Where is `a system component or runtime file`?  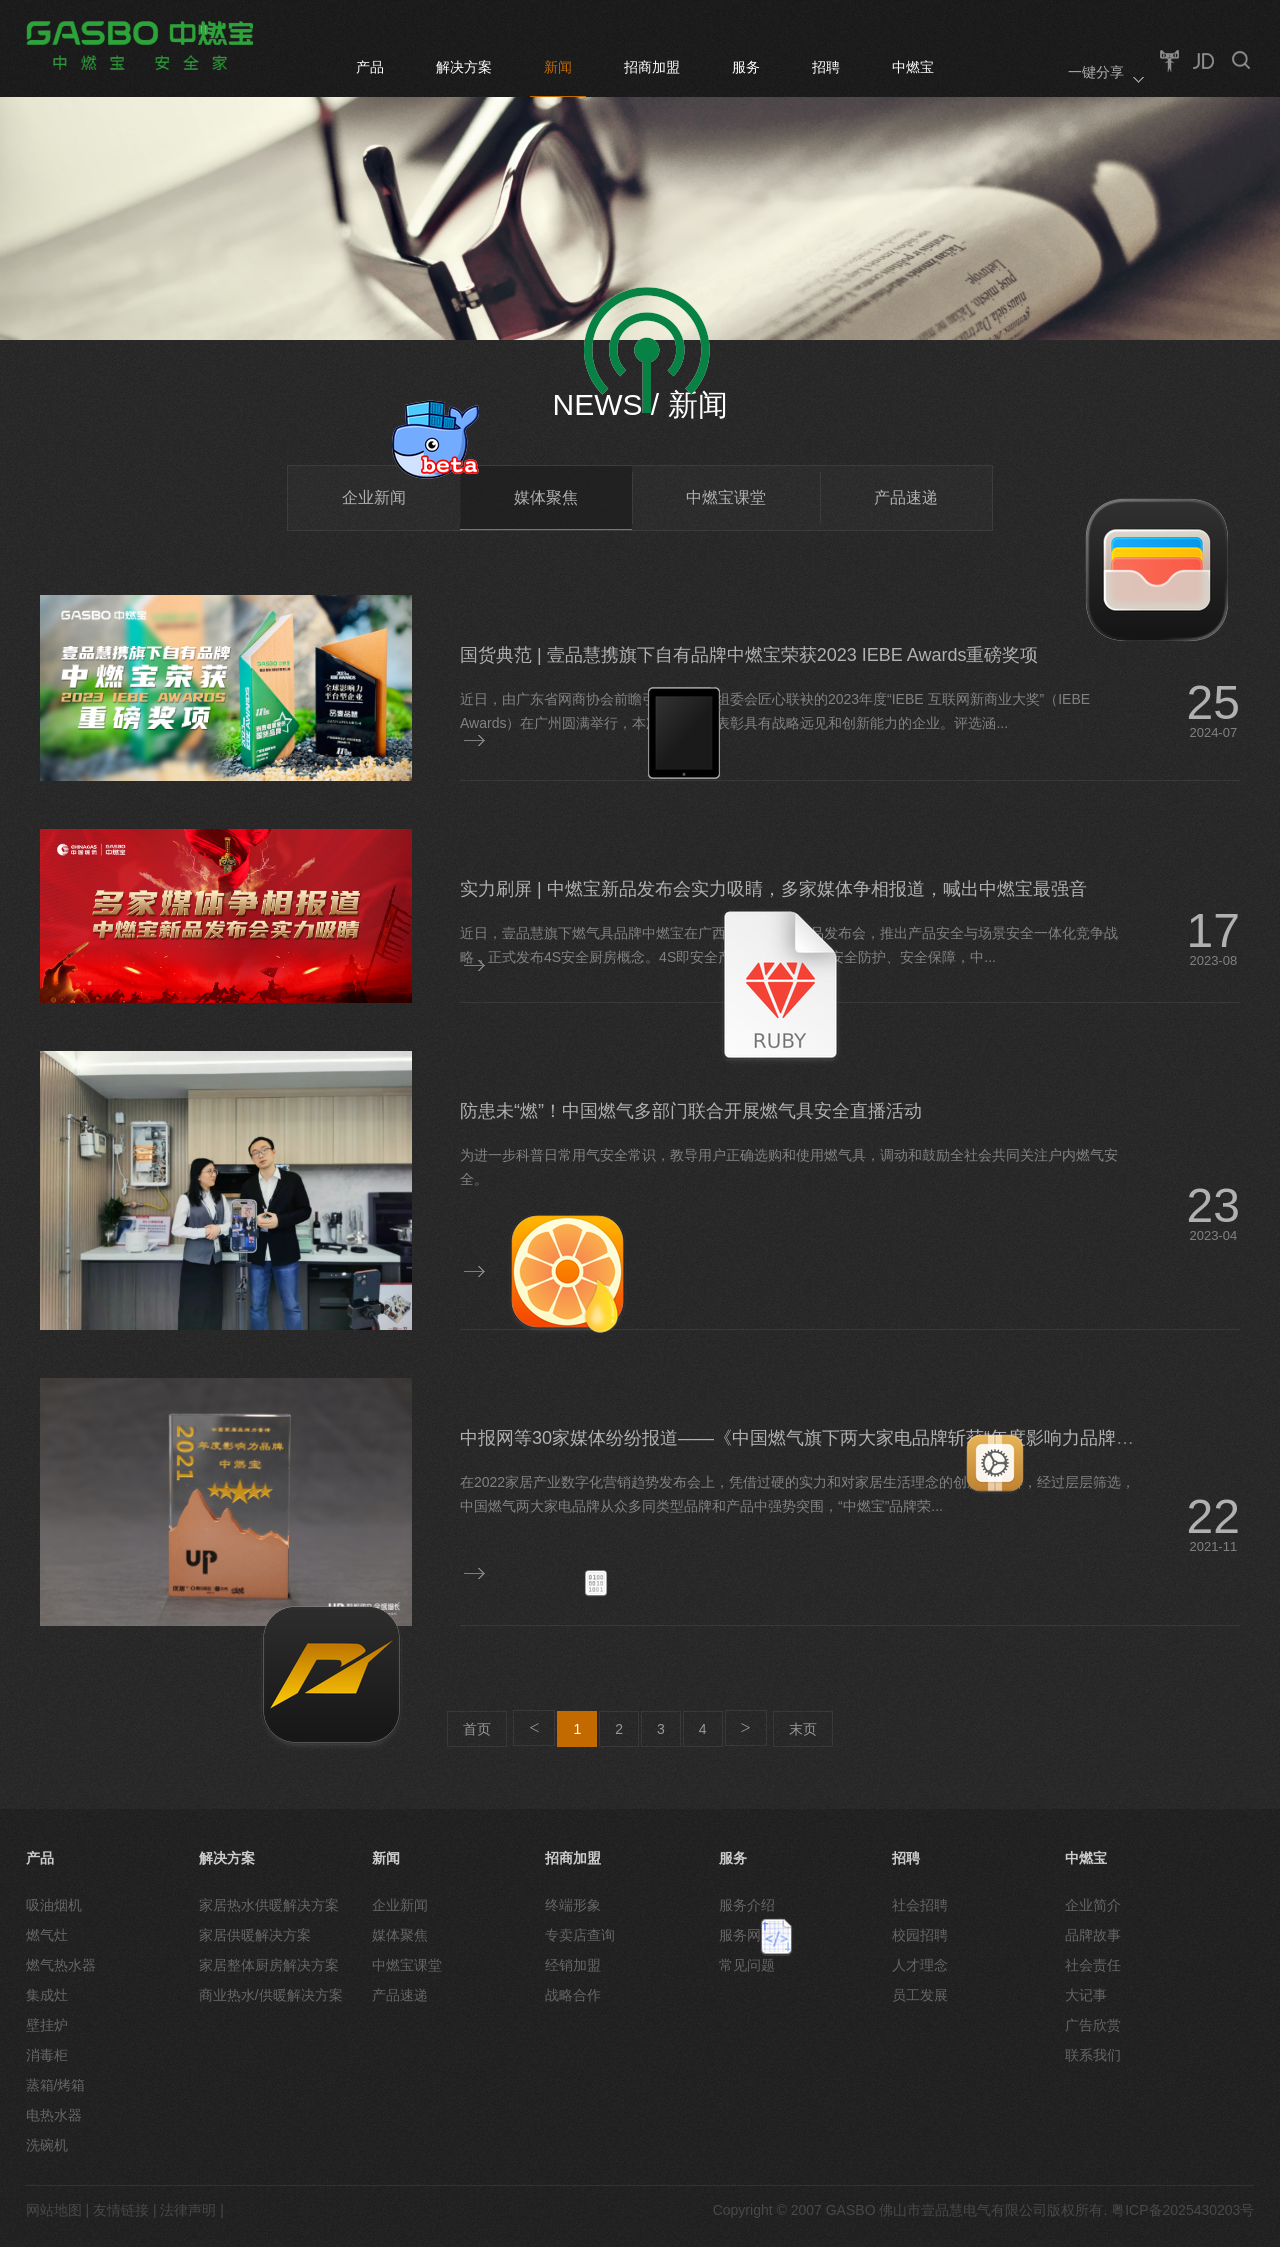 a system component or runtime file is located at coordinates (995, 1464).